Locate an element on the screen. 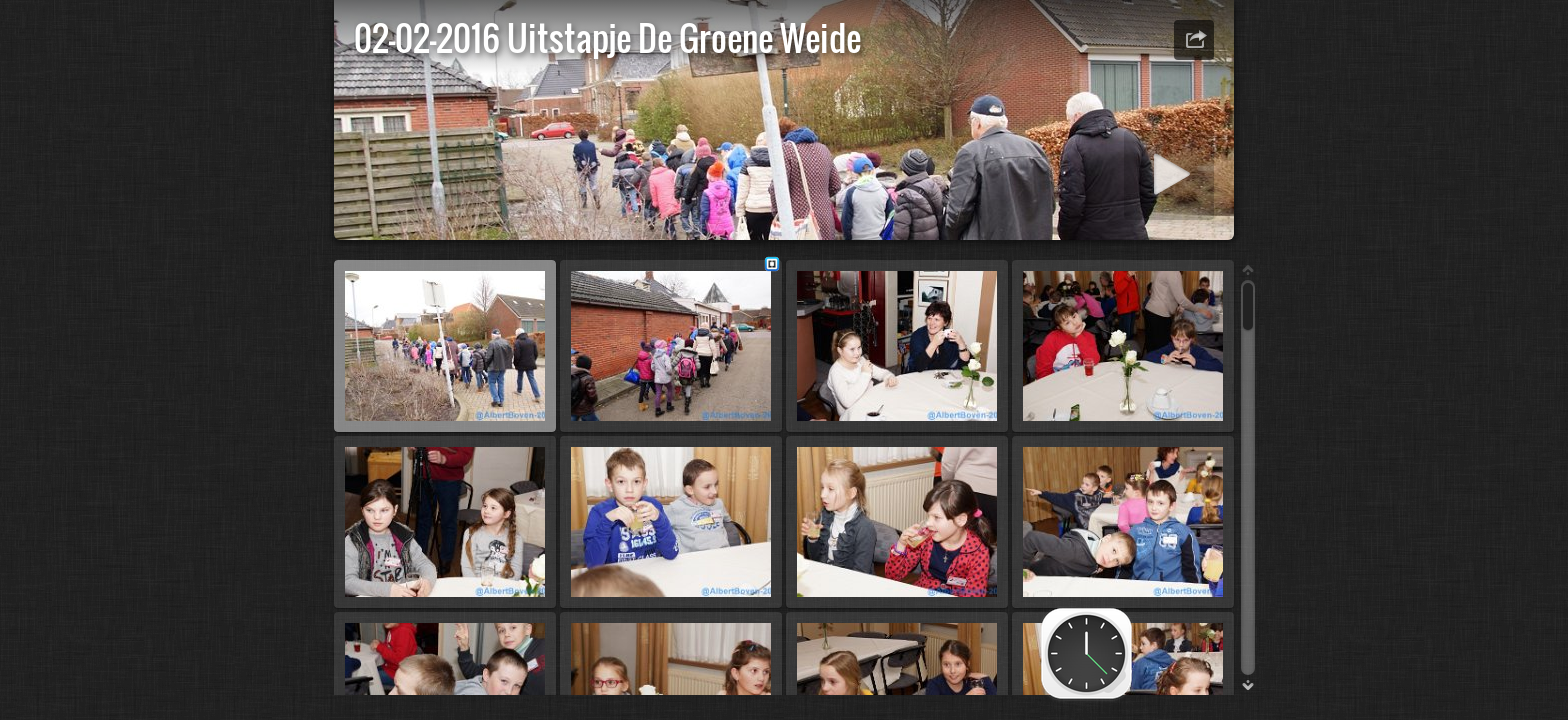 The height and width of the screenshot is (720, 1568). open go for it productivity app is located at coordinates (1086, 653).